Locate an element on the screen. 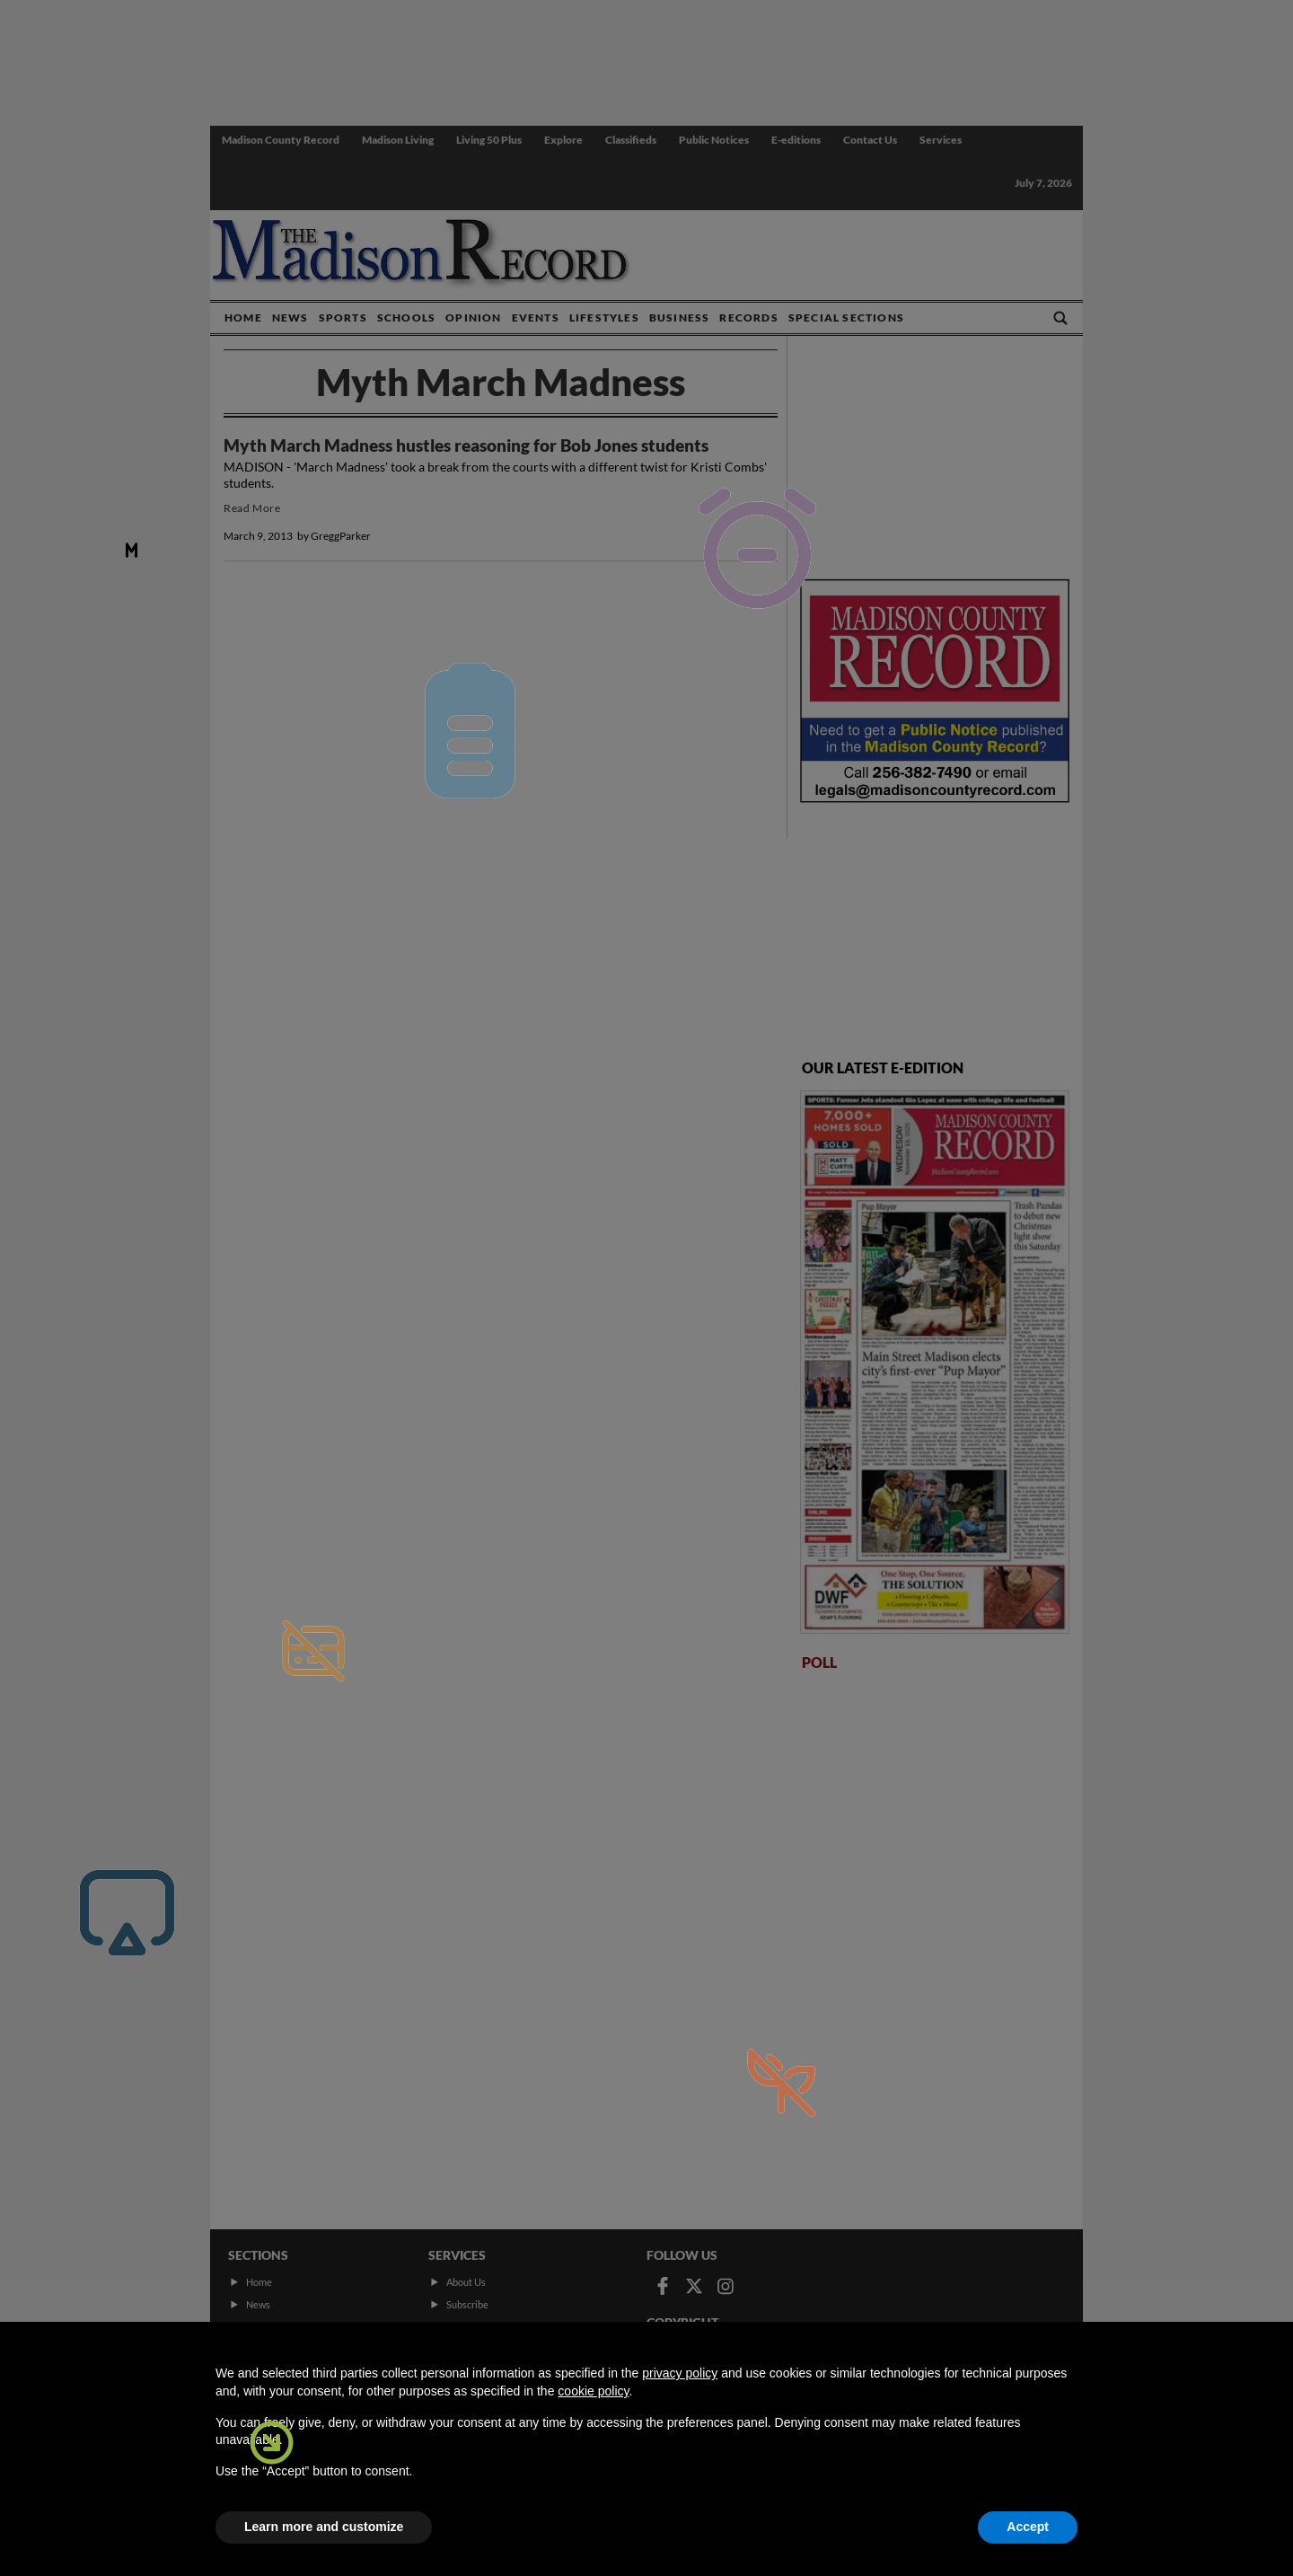 This screenshot has height=2576, width=1293. remove or delete an alarm is located at coordinates (757, 548).